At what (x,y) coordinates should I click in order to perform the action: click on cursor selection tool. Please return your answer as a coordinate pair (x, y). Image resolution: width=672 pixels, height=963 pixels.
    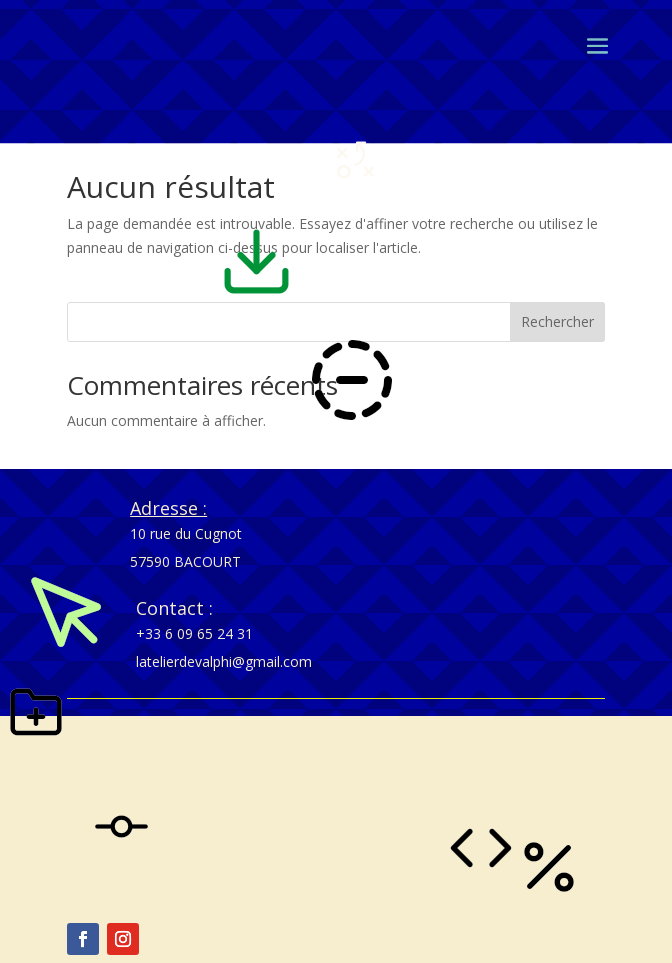
    Looking at the image, I should click on (68, 614).